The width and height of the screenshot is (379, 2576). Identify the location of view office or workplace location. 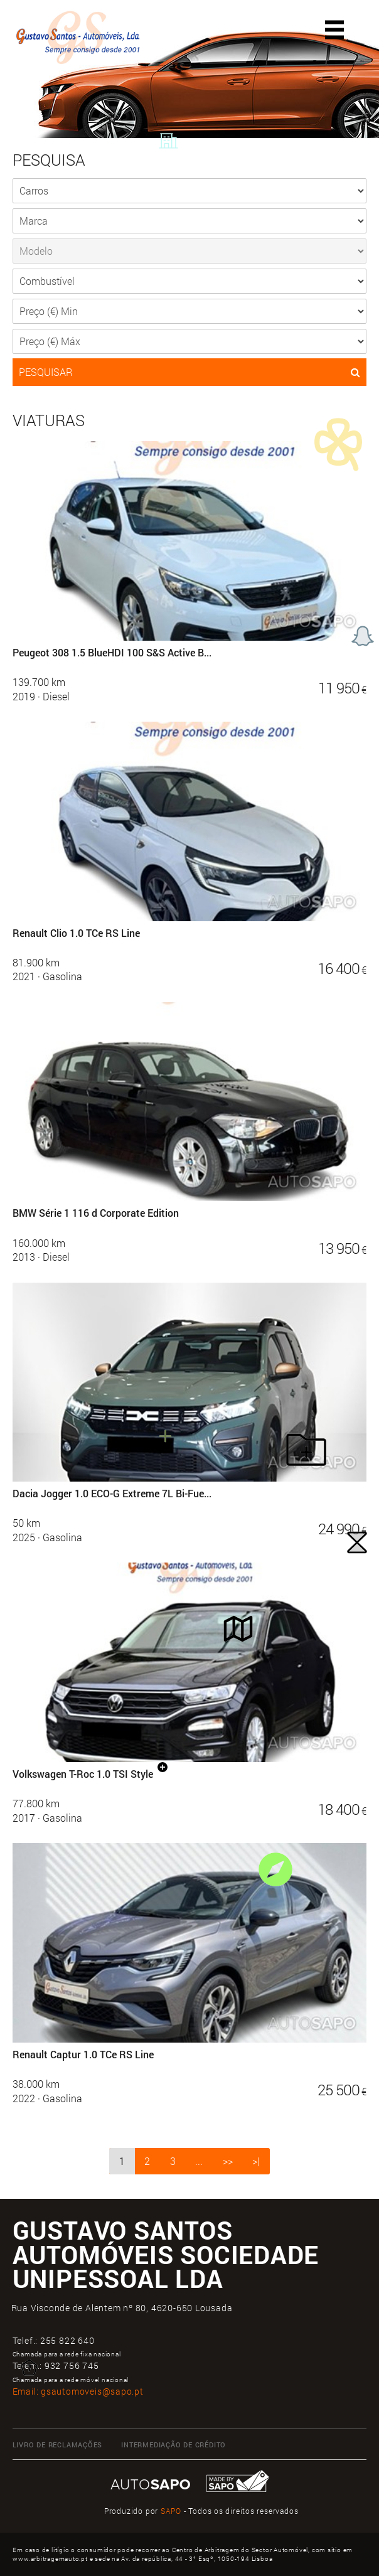
(168, 141).